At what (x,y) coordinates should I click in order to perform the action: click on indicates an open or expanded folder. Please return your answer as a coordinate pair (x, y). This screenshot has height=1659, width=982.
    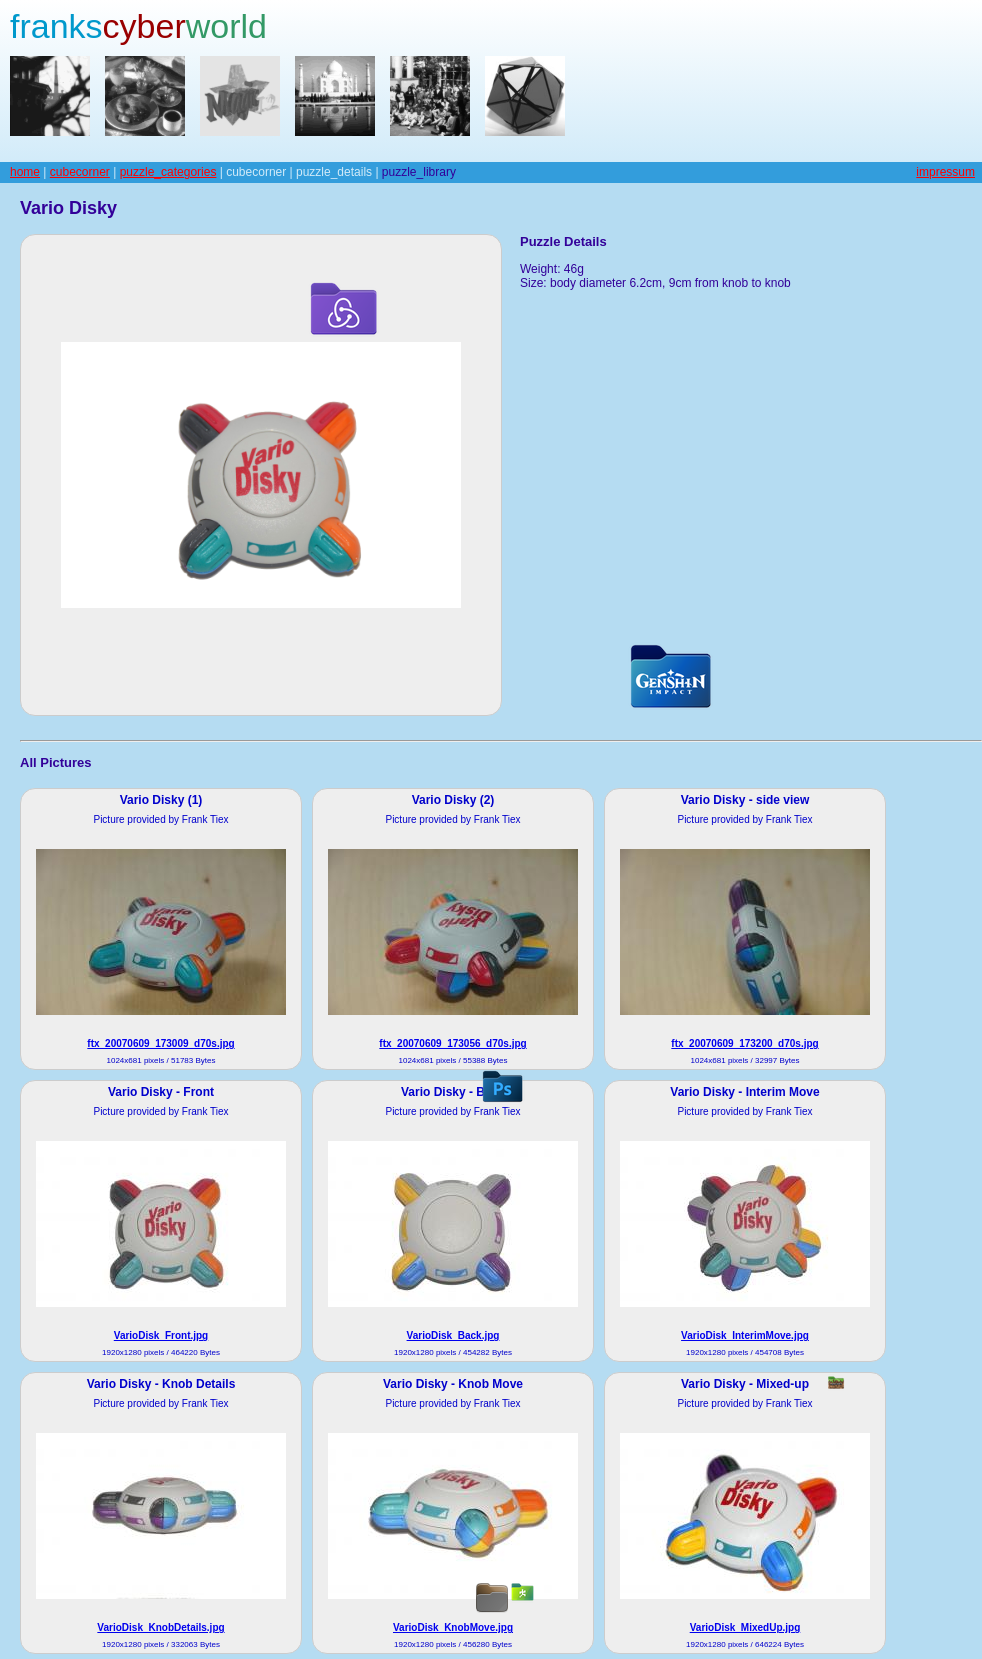
    Looking at the image, I should click on (492, 1597).